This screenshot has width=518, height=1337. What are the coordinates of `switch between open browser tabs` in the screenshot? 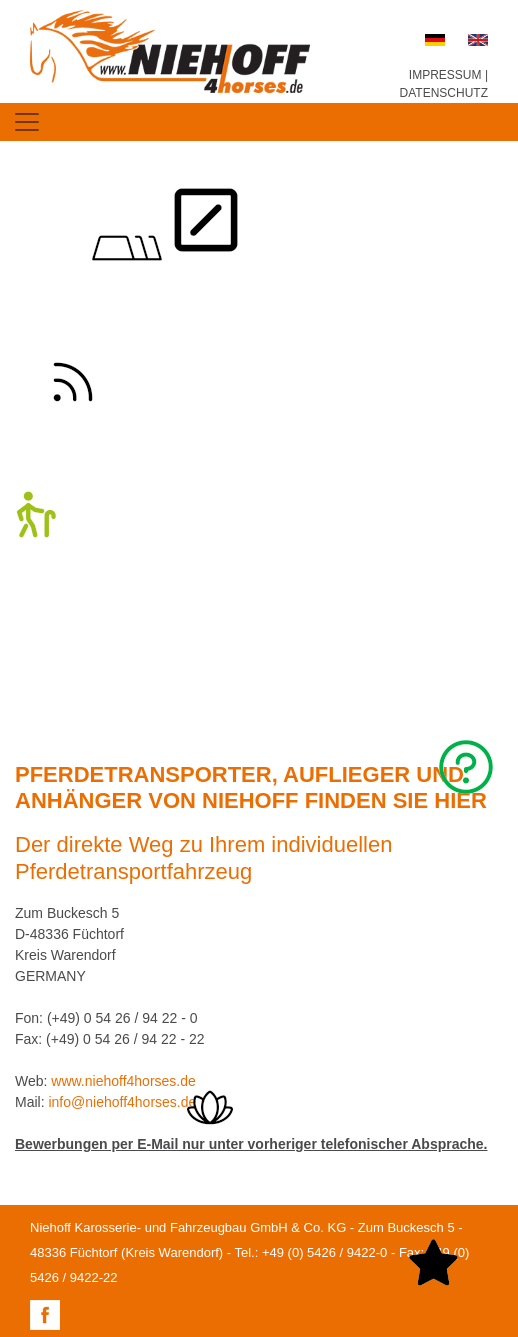 It's located at (127, 248).